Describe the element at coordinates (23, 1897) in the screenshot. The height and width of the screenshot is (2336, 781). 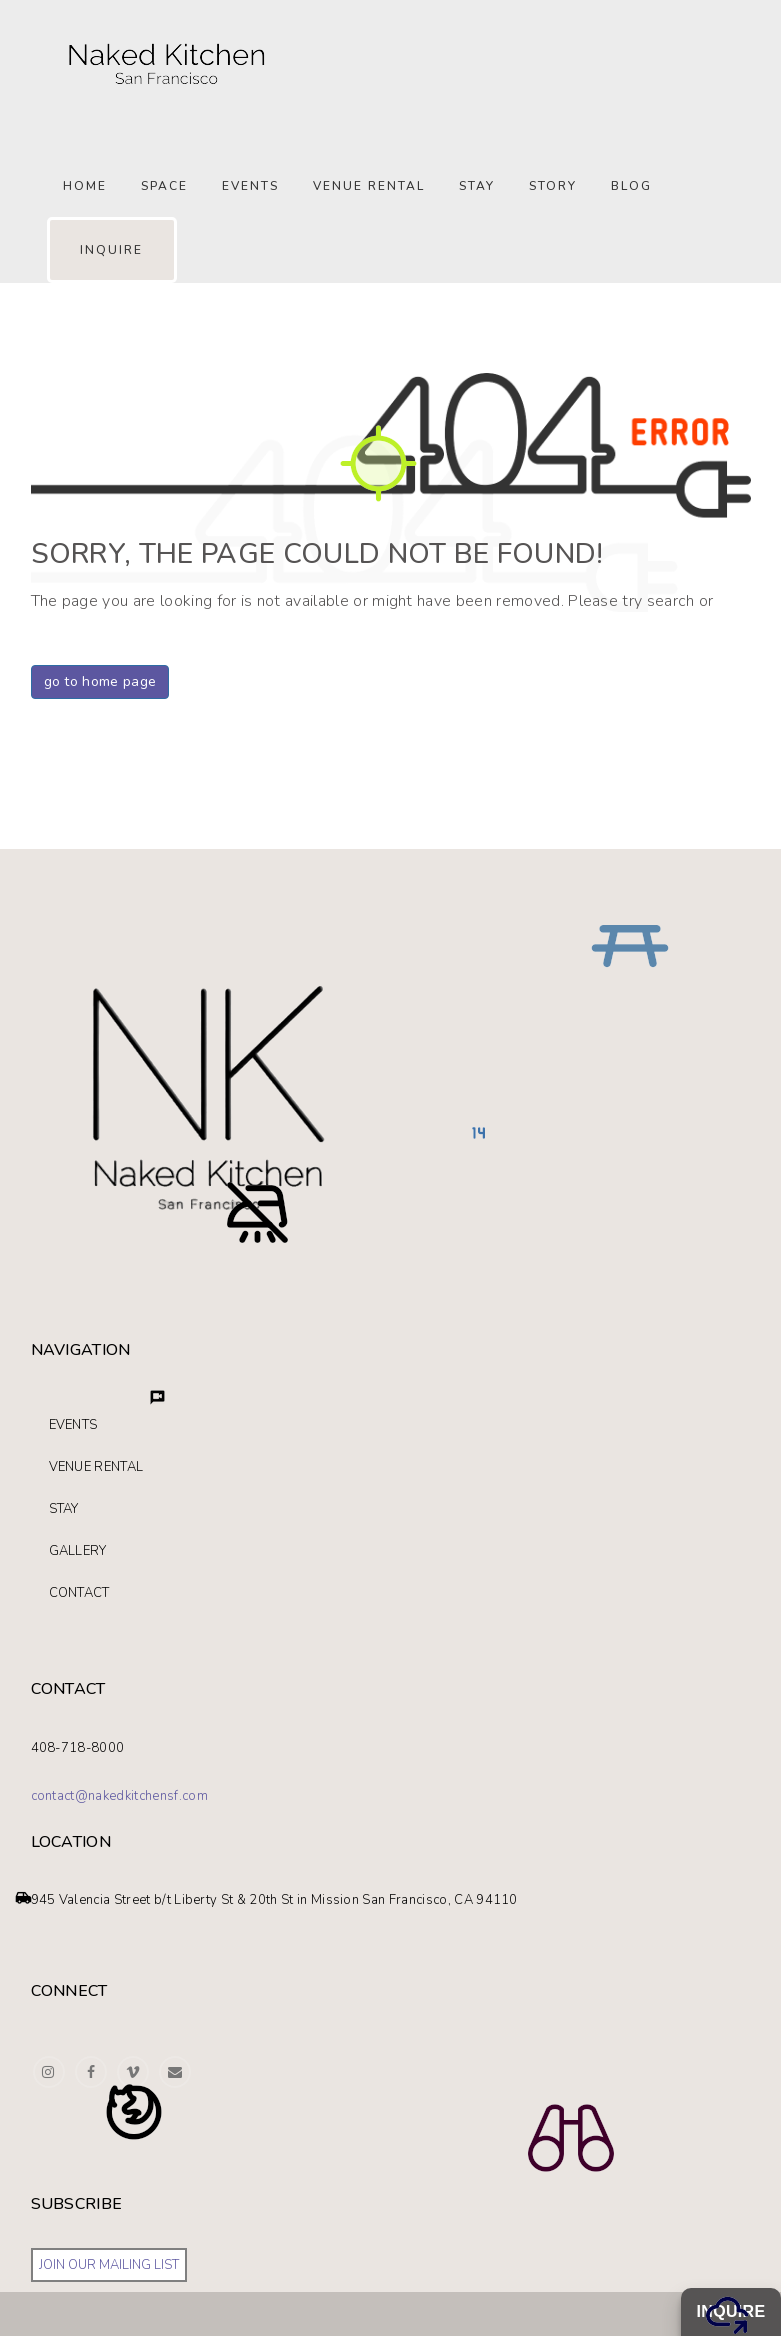
I see `access vehicle or driving settings` at that location.